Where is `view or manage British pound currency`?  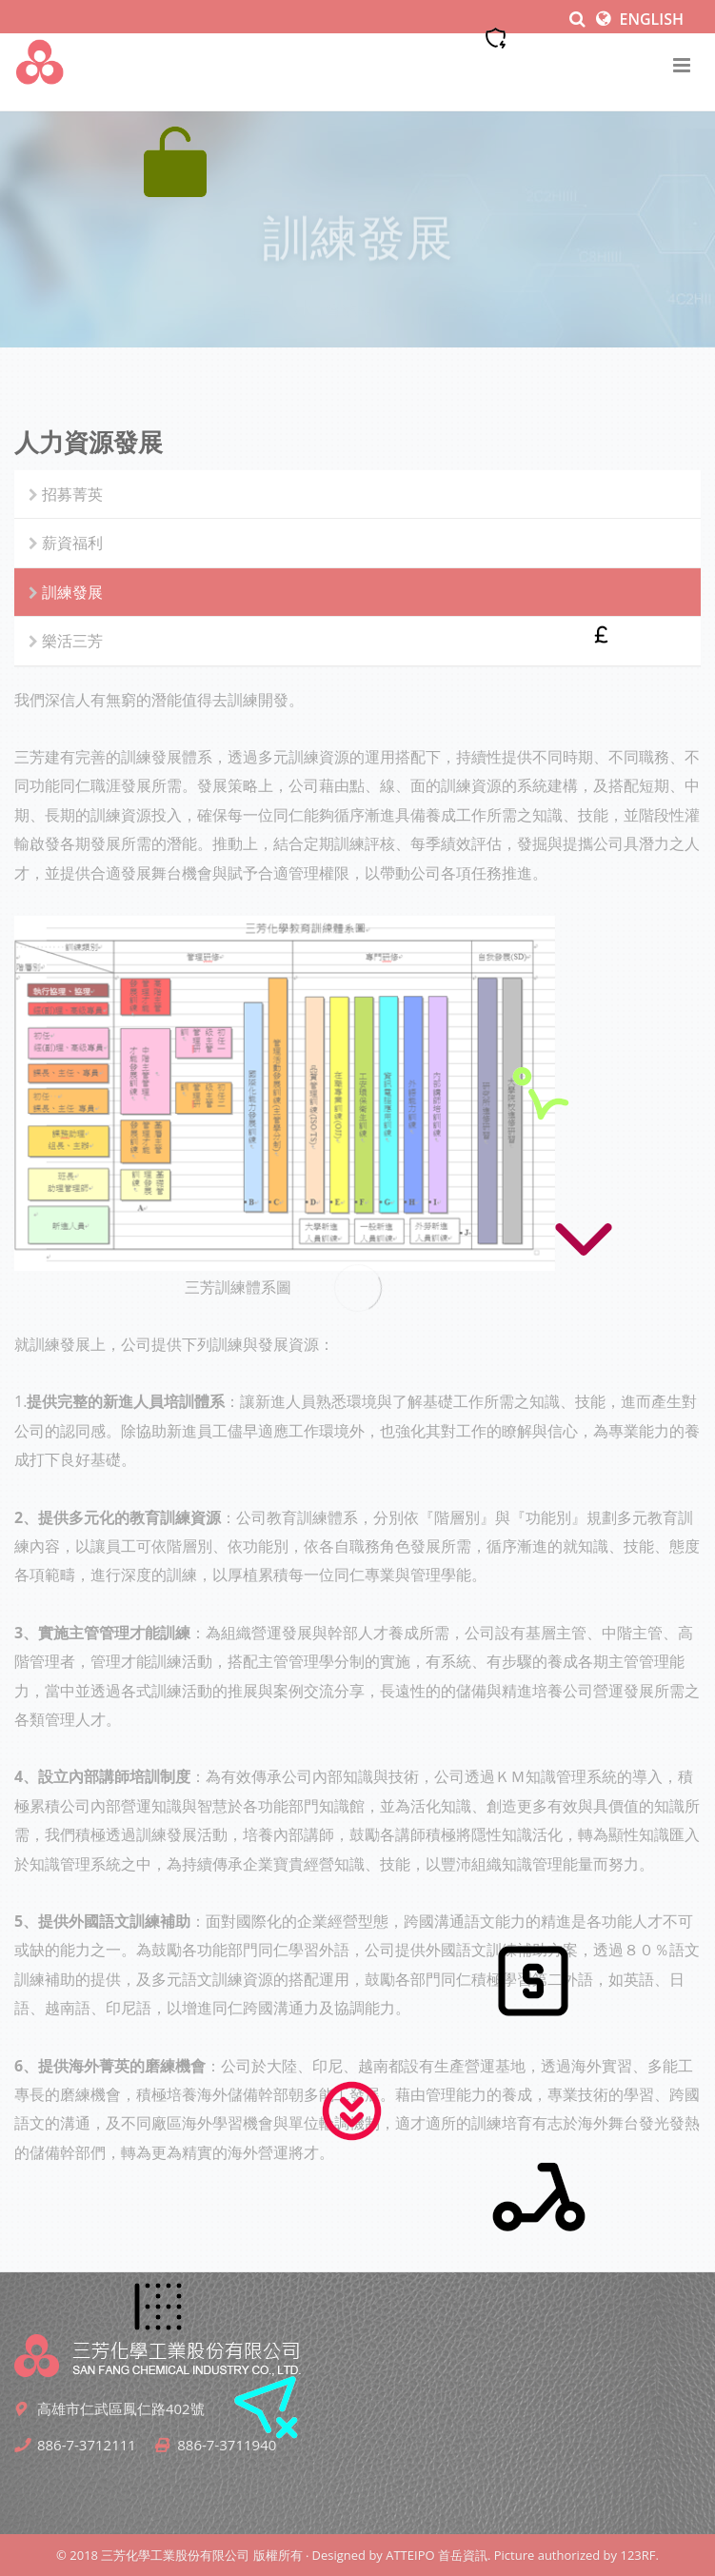
view or manage British pound currency is located at coordinates (601, 634).